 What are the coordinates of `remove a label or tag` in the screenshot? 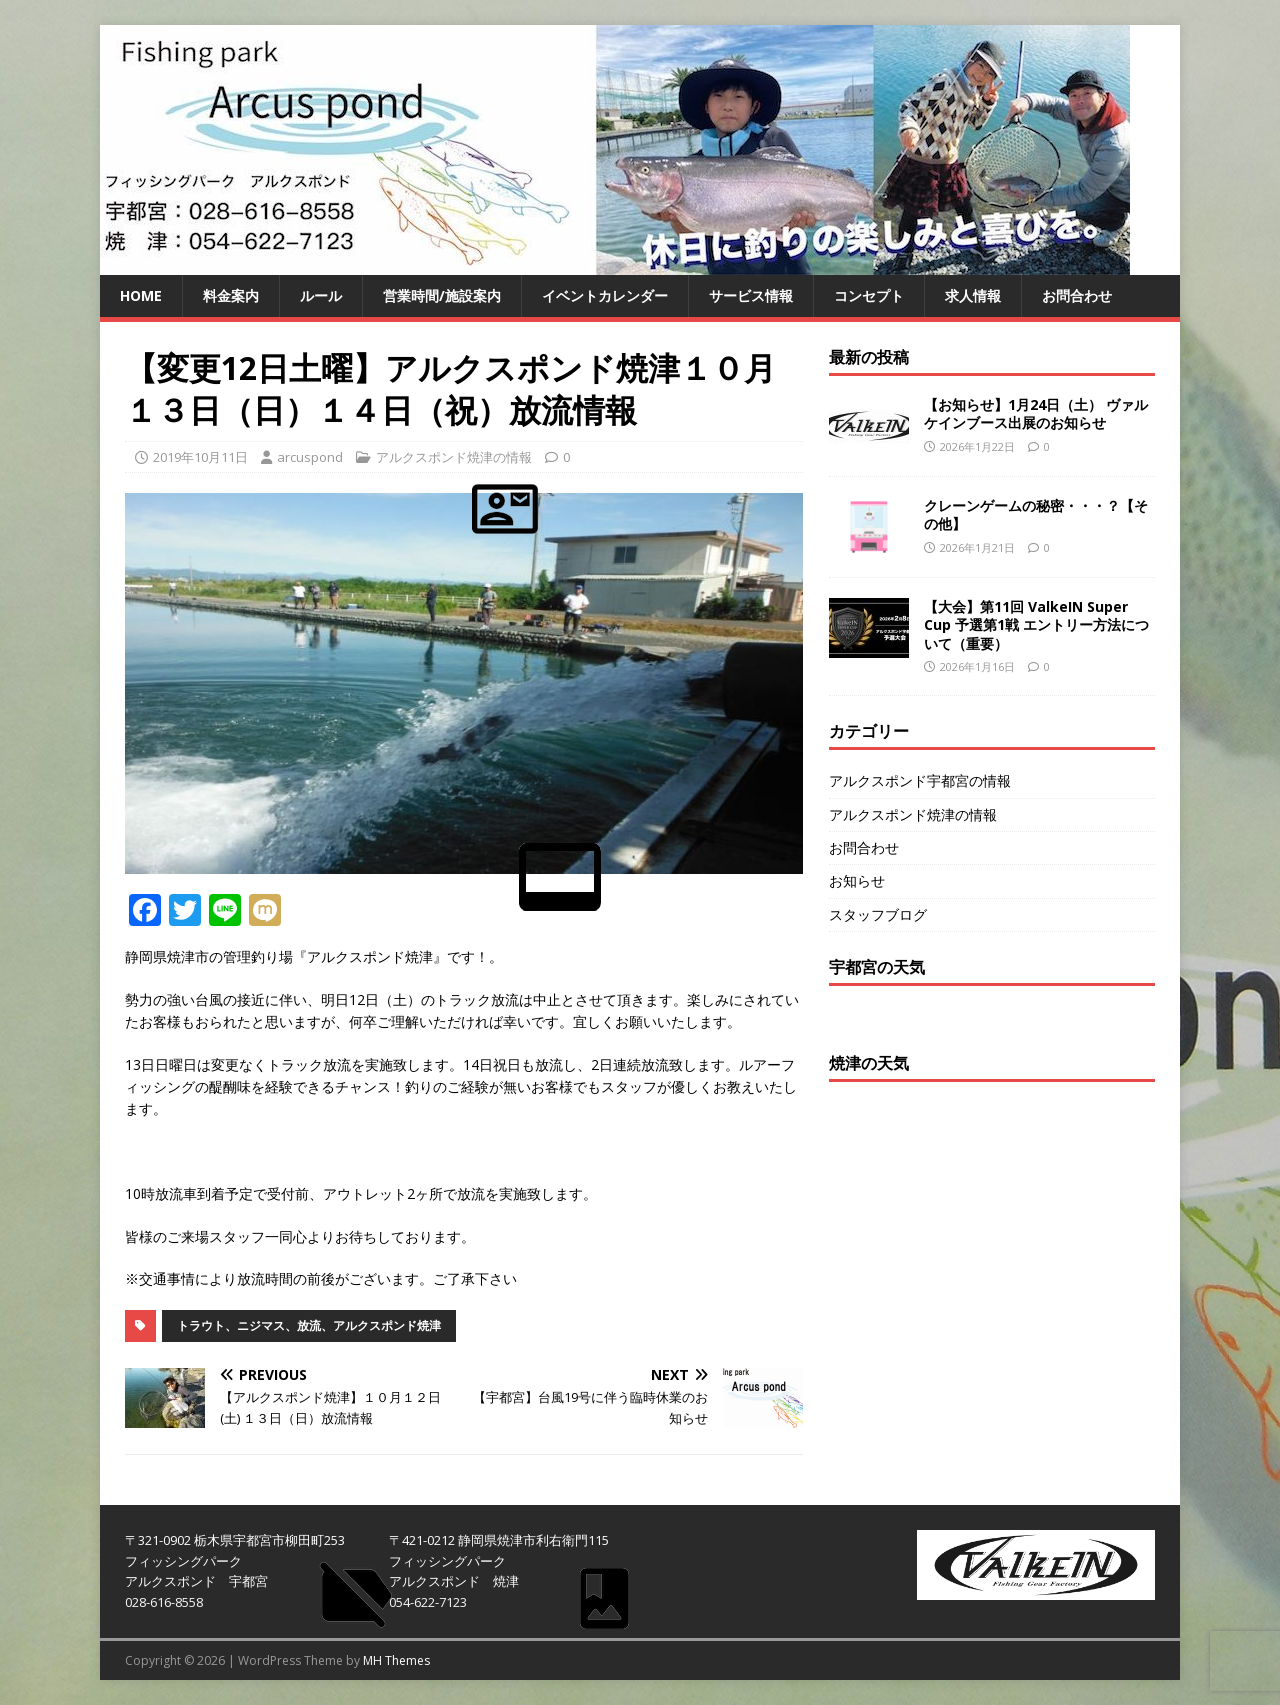 It's located at (355, 1595).